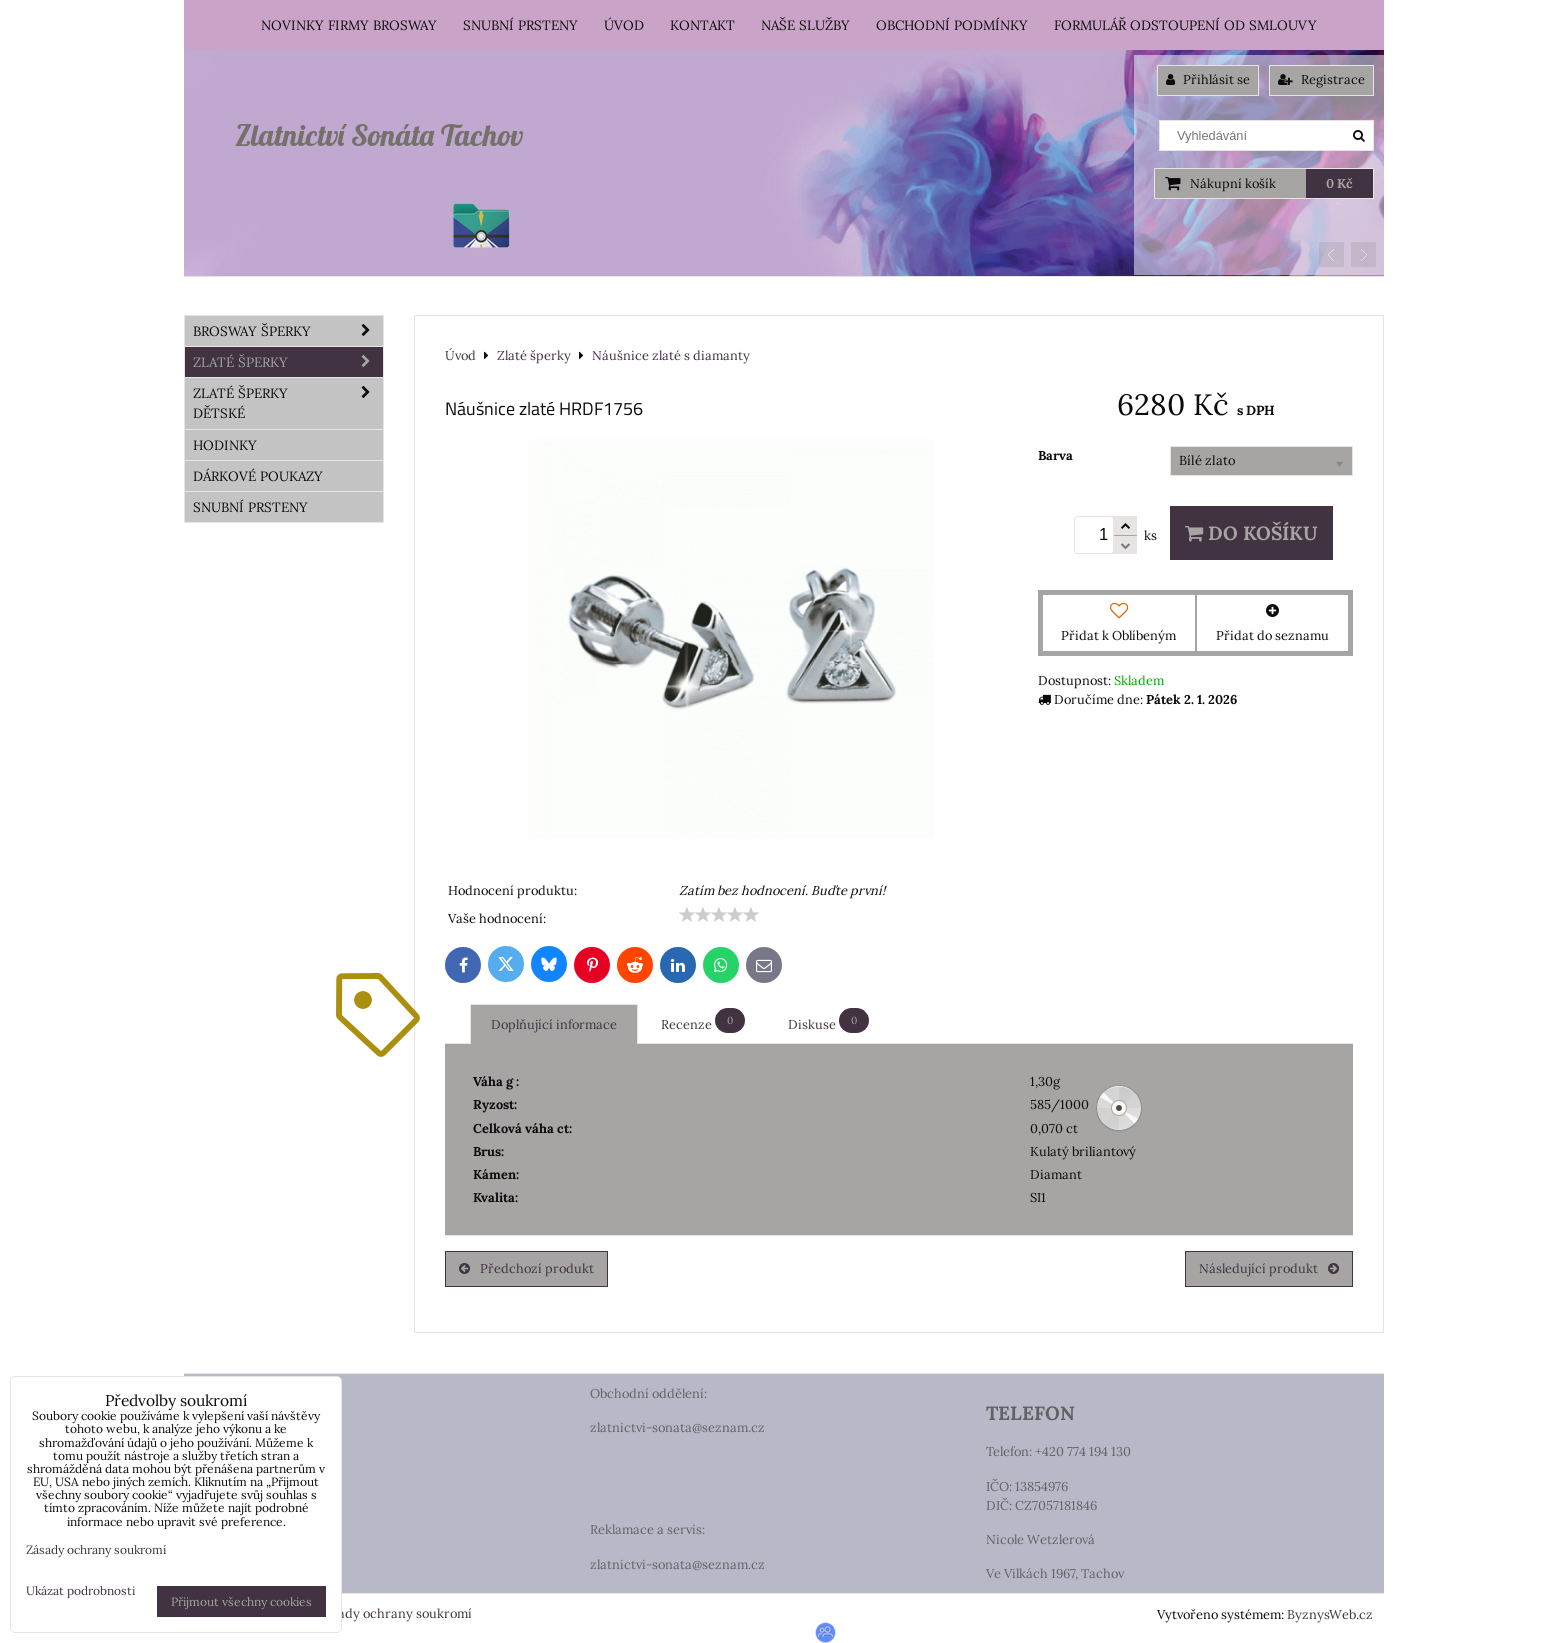 The width and height of the screenshot is (1568, 1643). Describe the element at coordinates (1119, 1108) in the screenshot. I see `access cd/dvd drive` at that location.